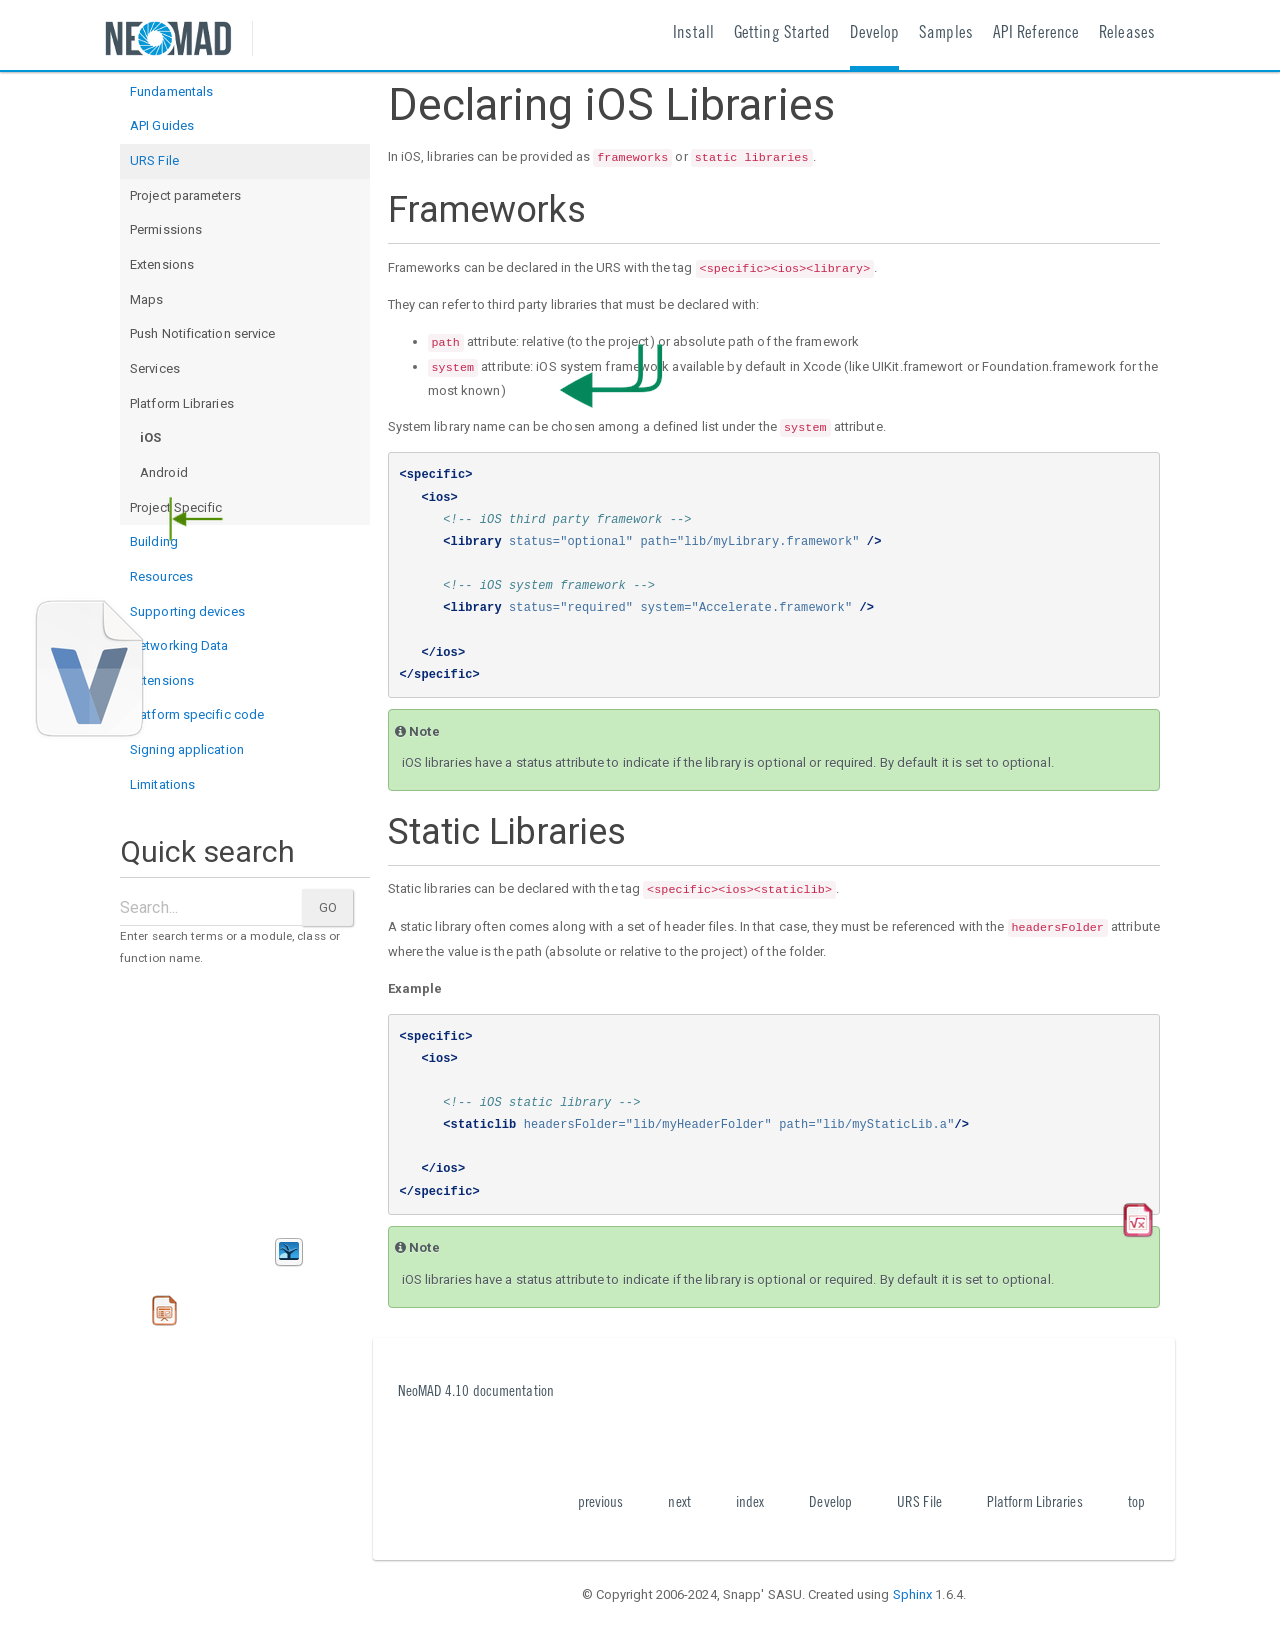  Describe the element at coordinates (609, 375) in the screenshot. I see `reply to all recipients of an email` at that location.